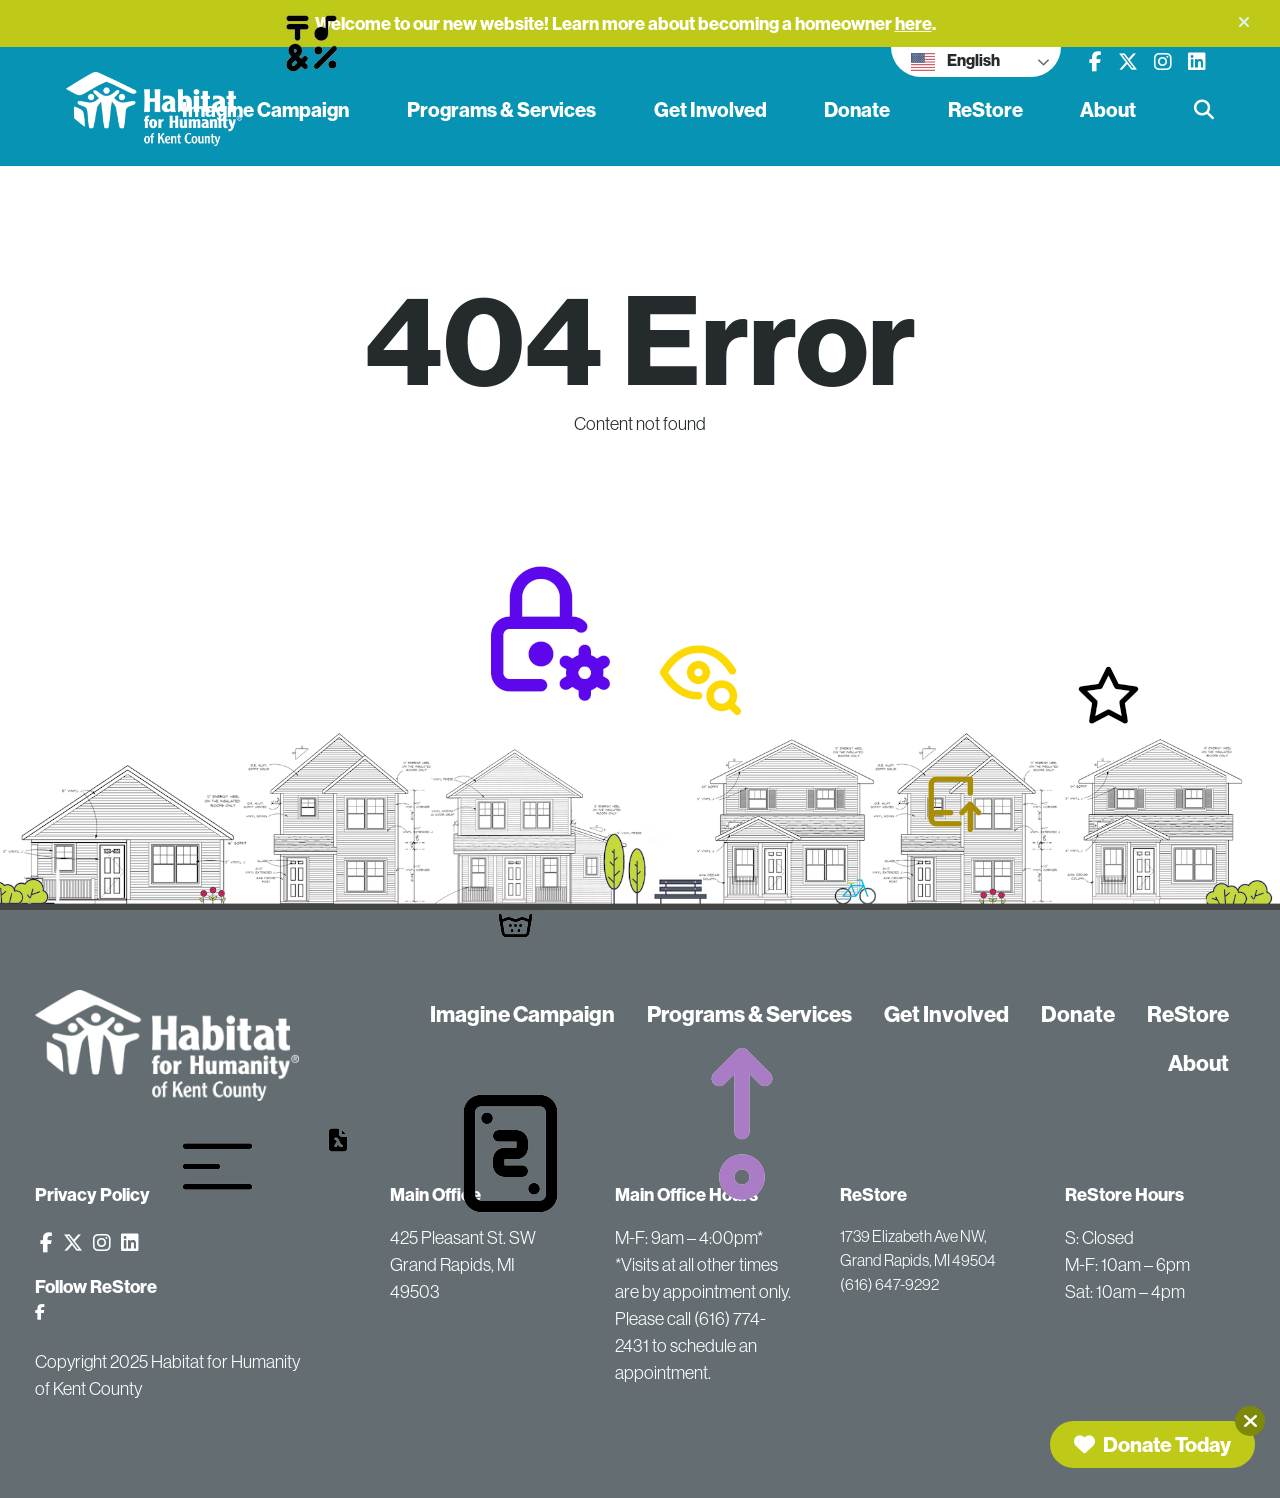 This screenshot has width=1280, height=1498. I want to click on access security settings, so click(541, 629).